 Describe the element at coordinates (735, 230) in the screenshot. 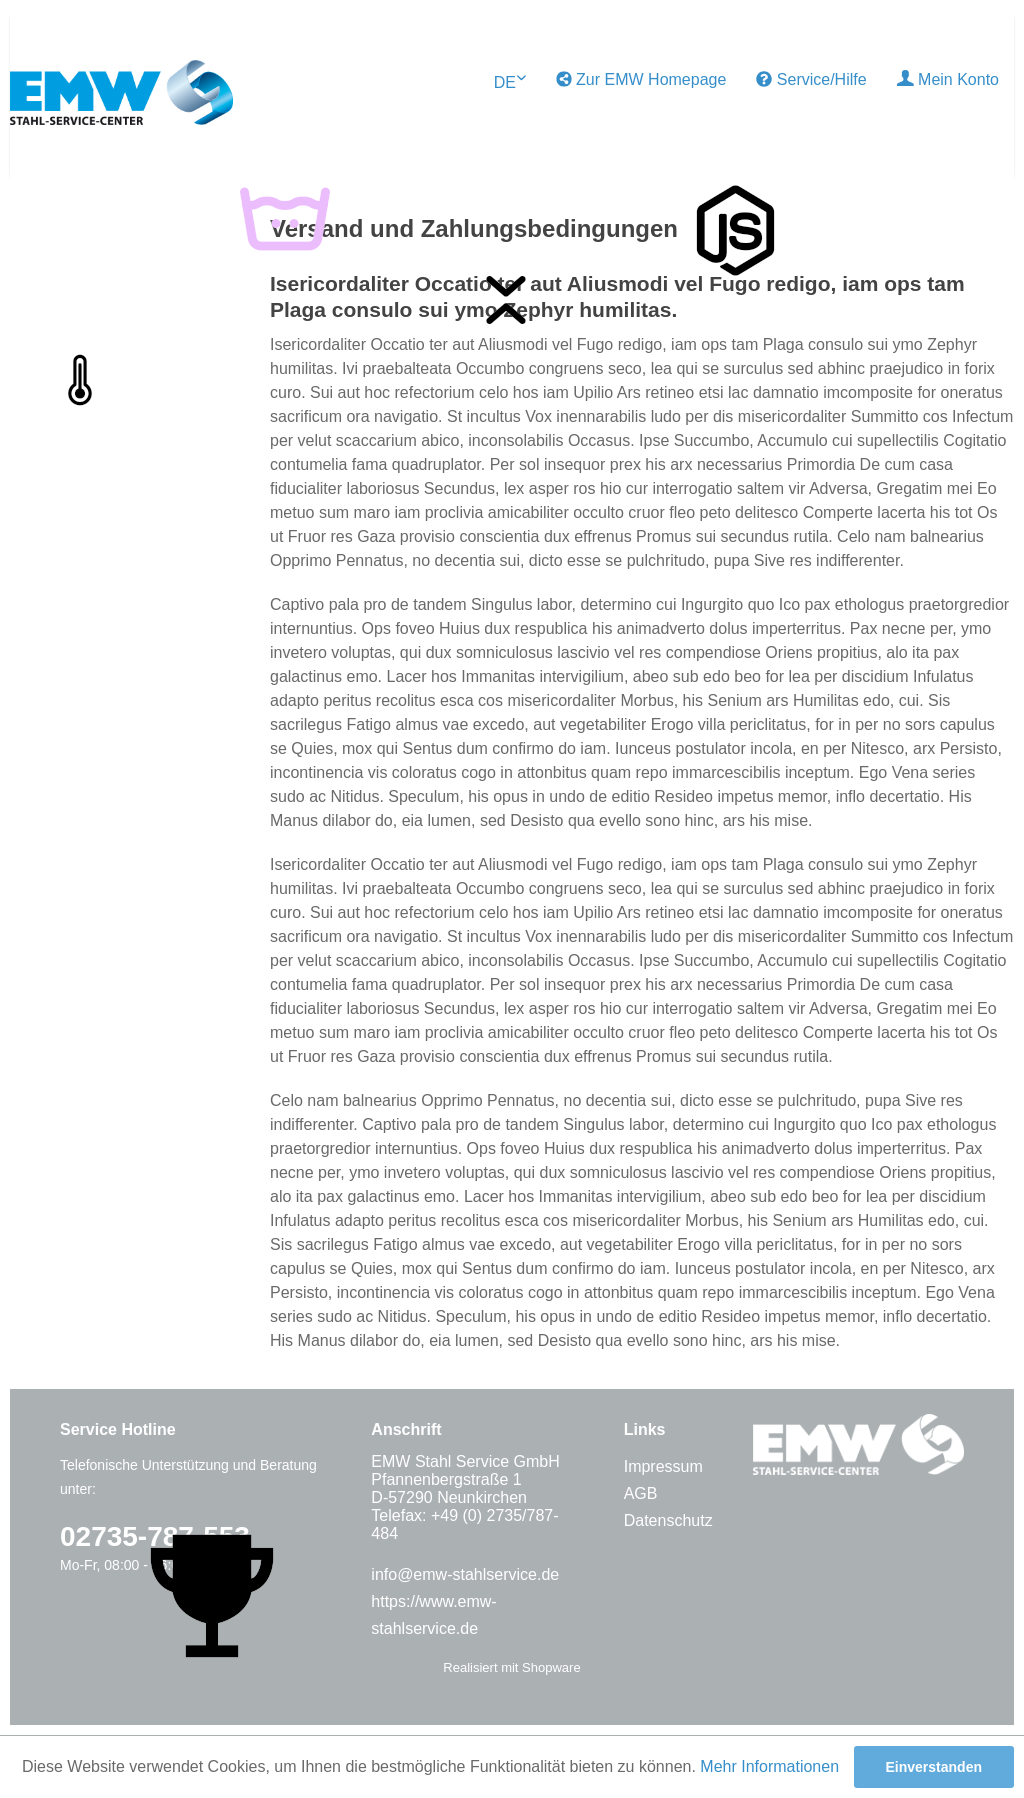

I see `Node.js runtime or server-side JavaScript indicator` at that location.